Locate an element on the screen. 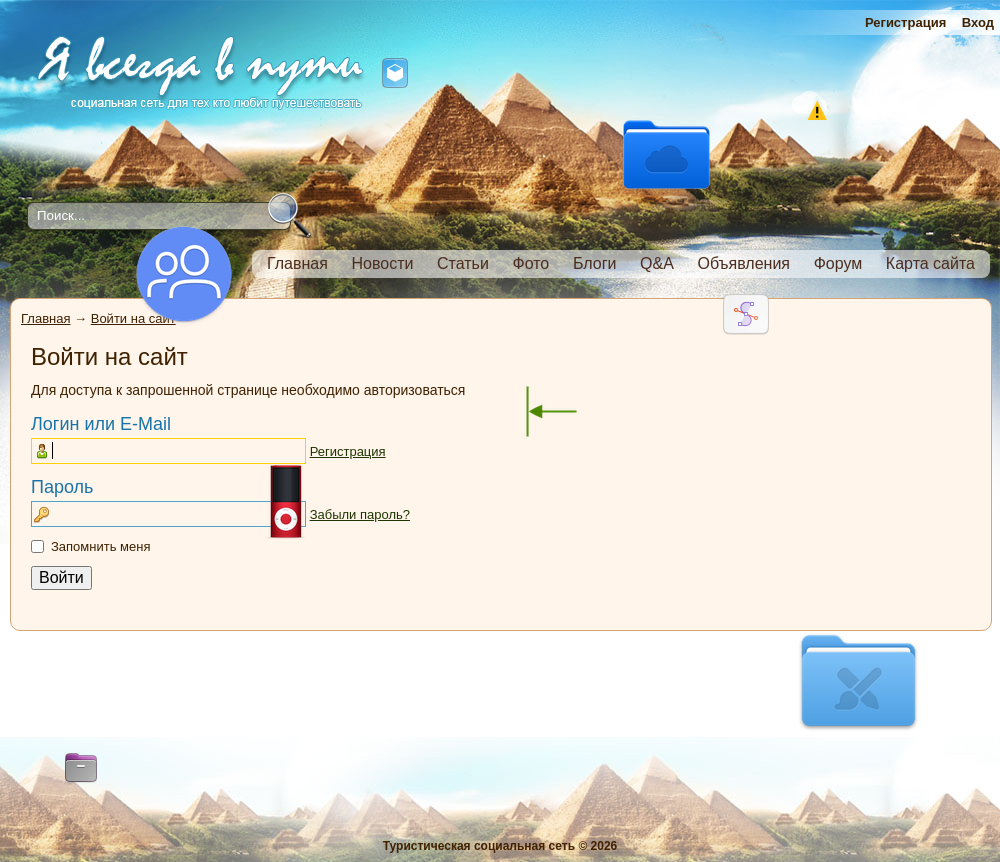 The width and height of the screenshot is (1000, 862). sync music to your iPod nano is located at coordinates (285, 502).